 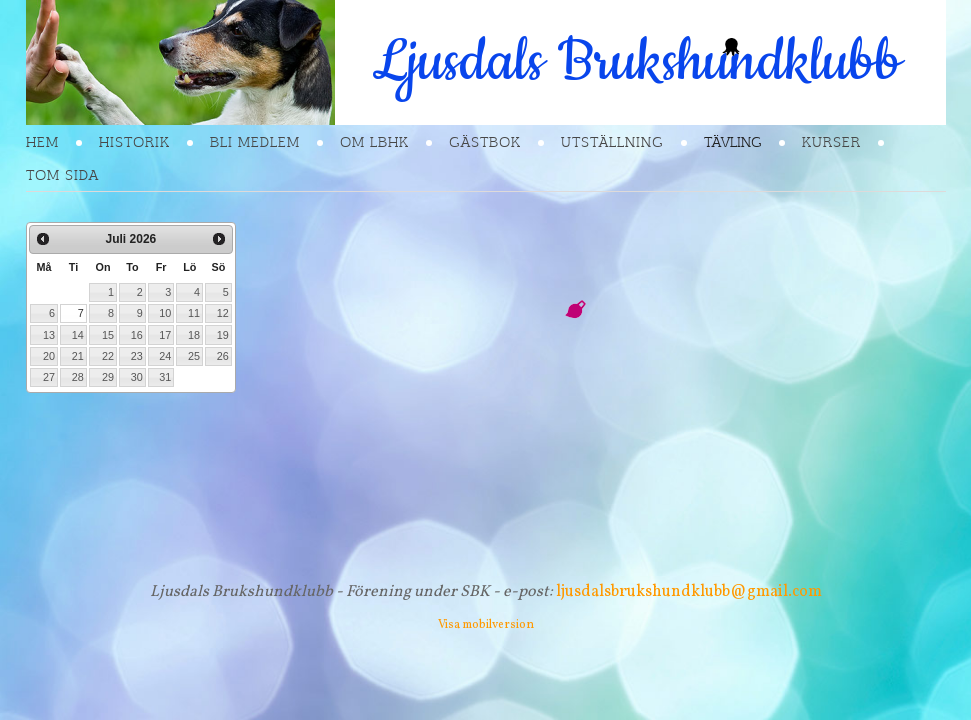 I want to click on access brush or painting tools, so click(x=575, y=309).